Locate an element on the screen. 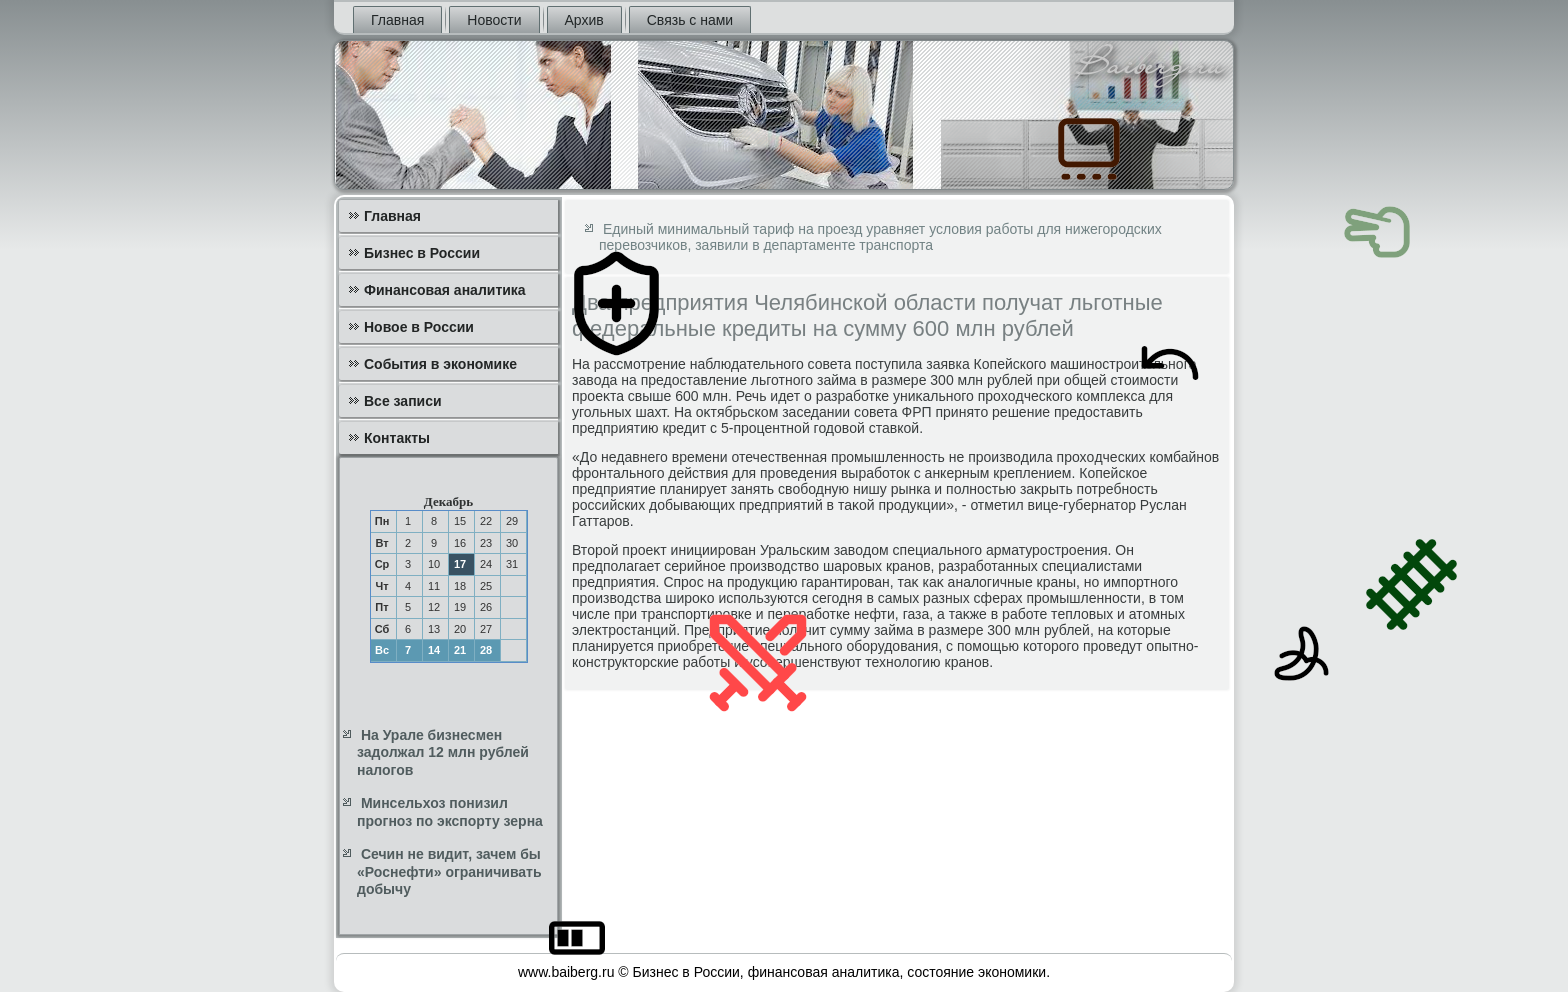  undo the last action is located at coordinates (1170, 363).